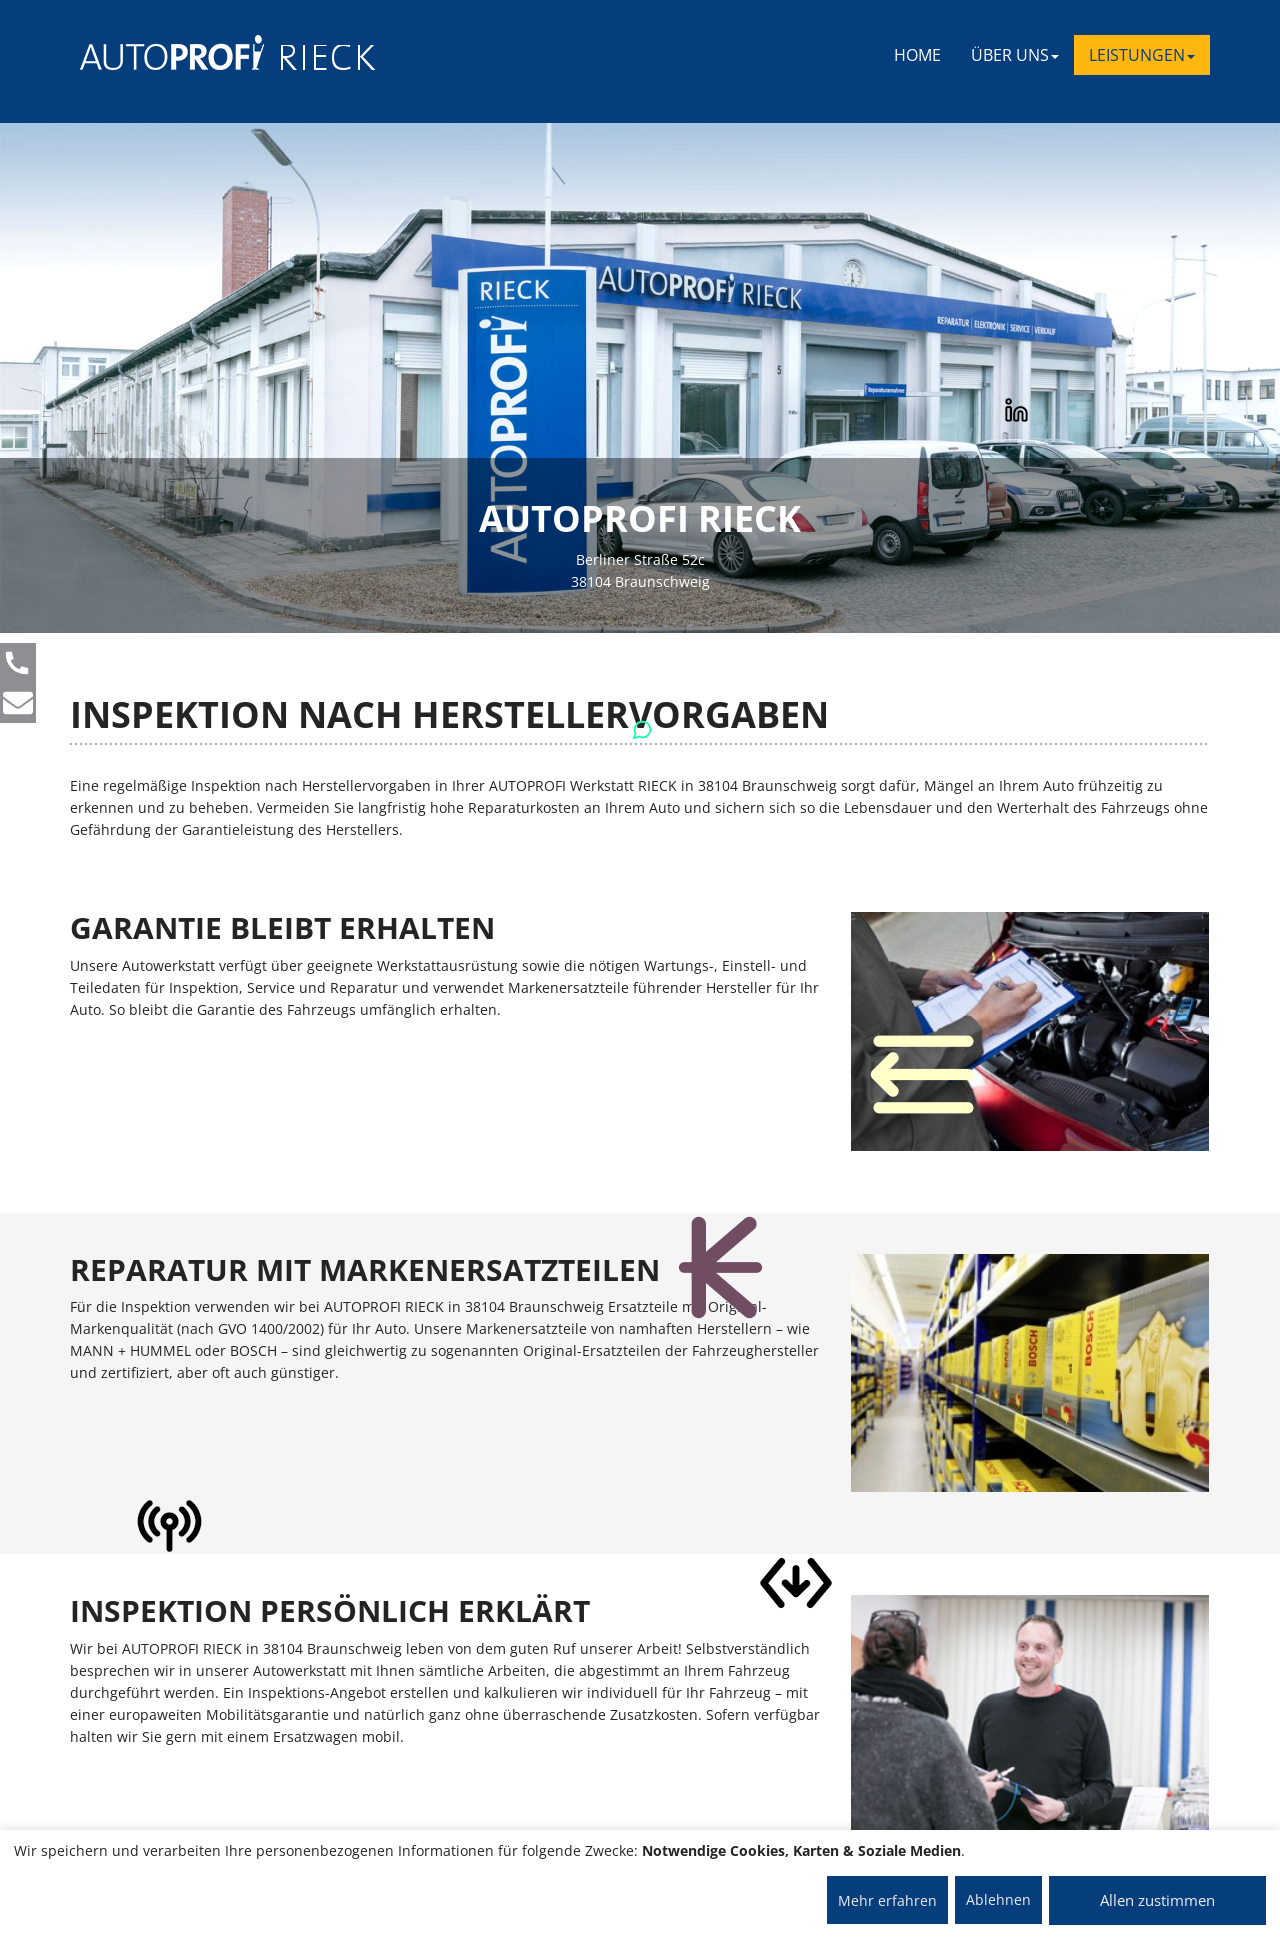  I want to click on access radio or audio streaming, so click(169, 1524).